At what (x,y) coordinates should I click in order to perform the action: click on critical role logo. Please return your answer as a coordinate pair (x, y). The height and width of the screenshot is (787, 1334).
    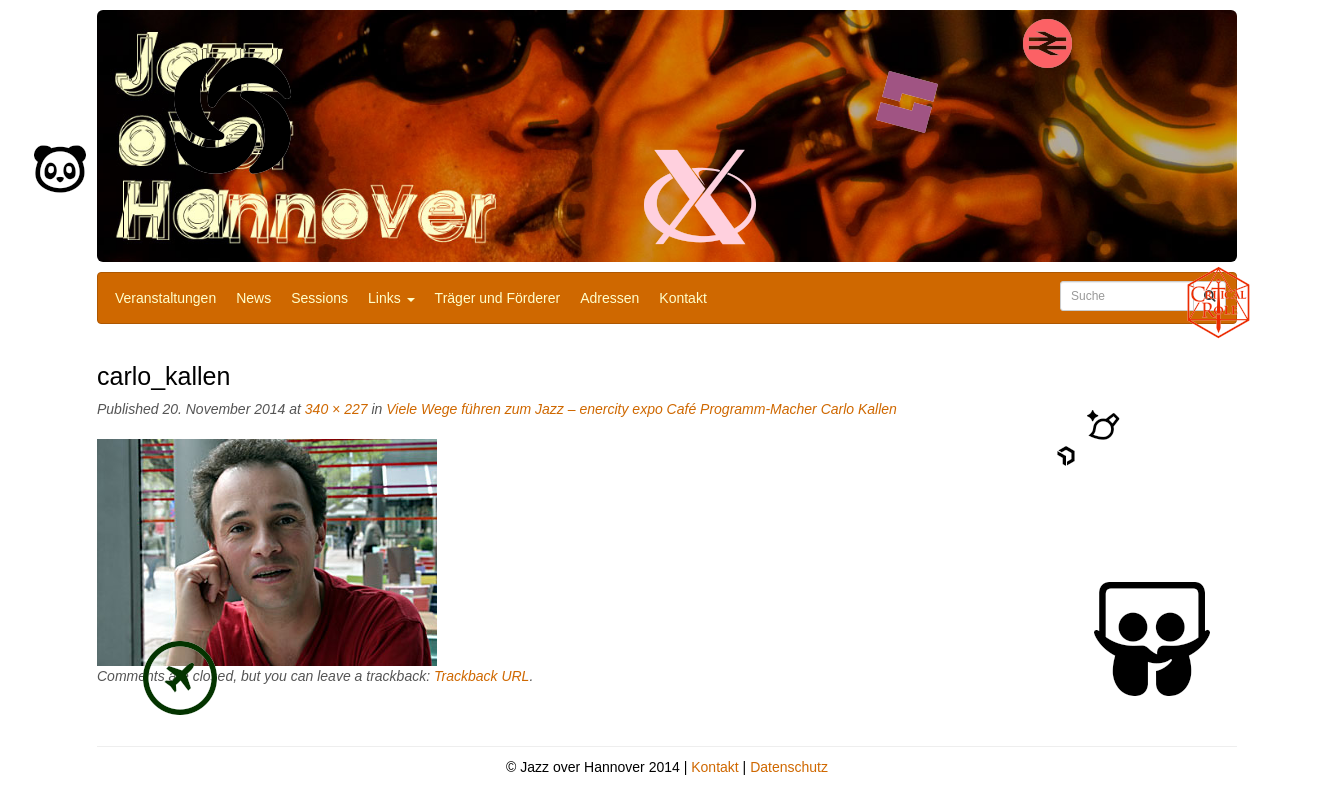
    Looking at the image, I should click on (1218, 302).